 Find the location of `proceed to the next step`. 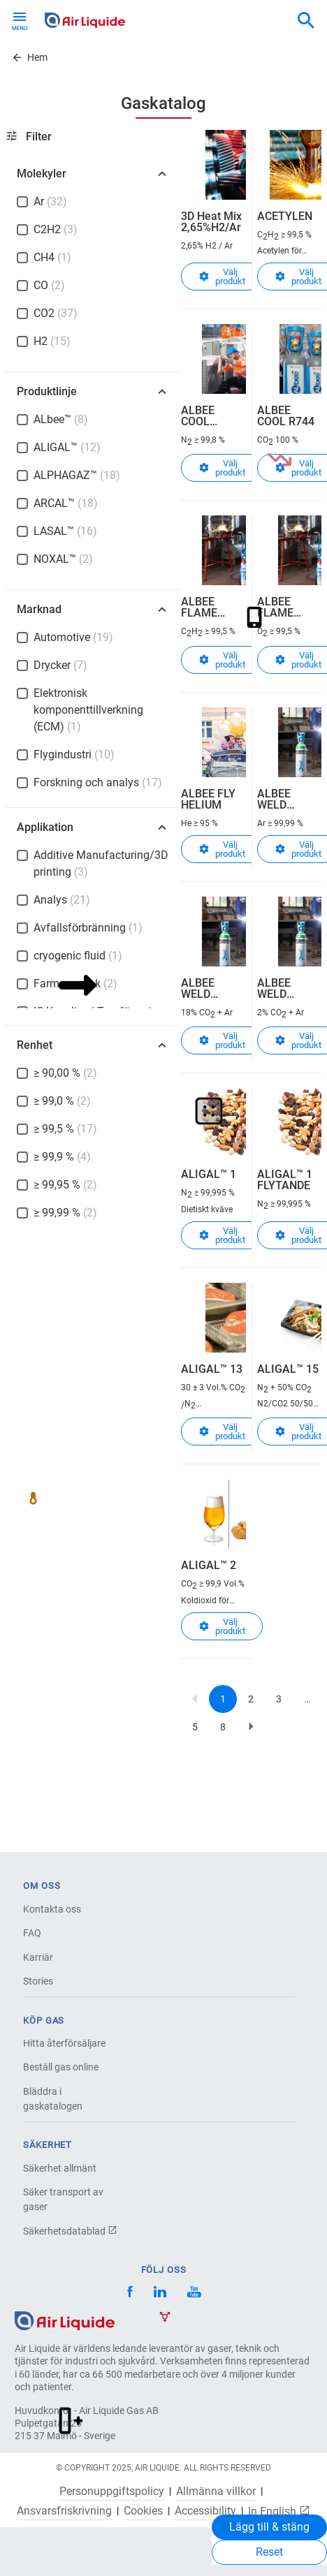

proceed to the next step is located at coordinates (78, 985).